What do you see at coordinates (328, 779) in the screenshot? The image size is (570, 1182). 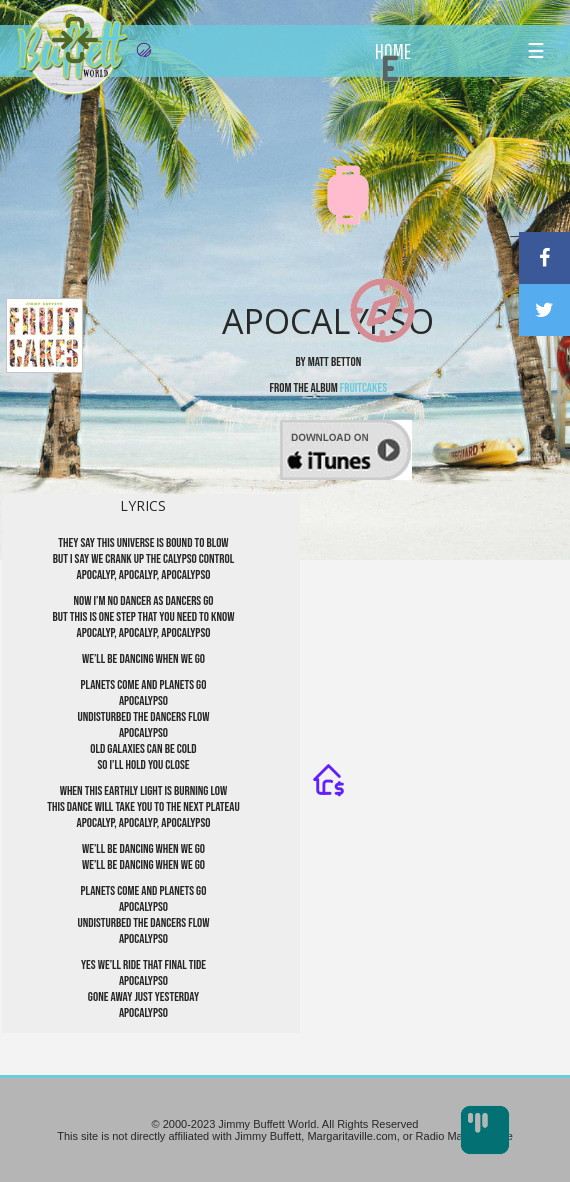 I see `view home financing or mortgage options` at bounding box center [328, 779].